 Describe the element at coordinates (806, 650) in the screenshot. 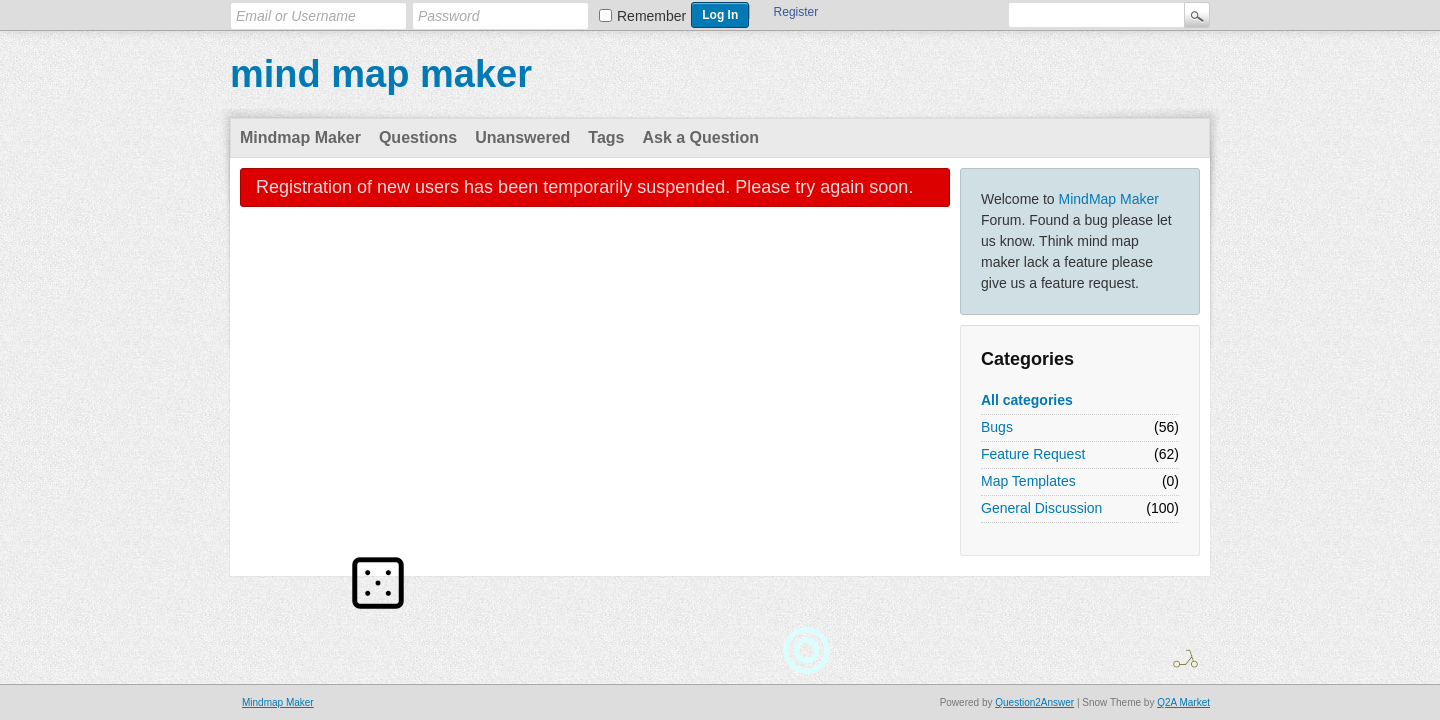

I see `playstation circle button icon` at that location.